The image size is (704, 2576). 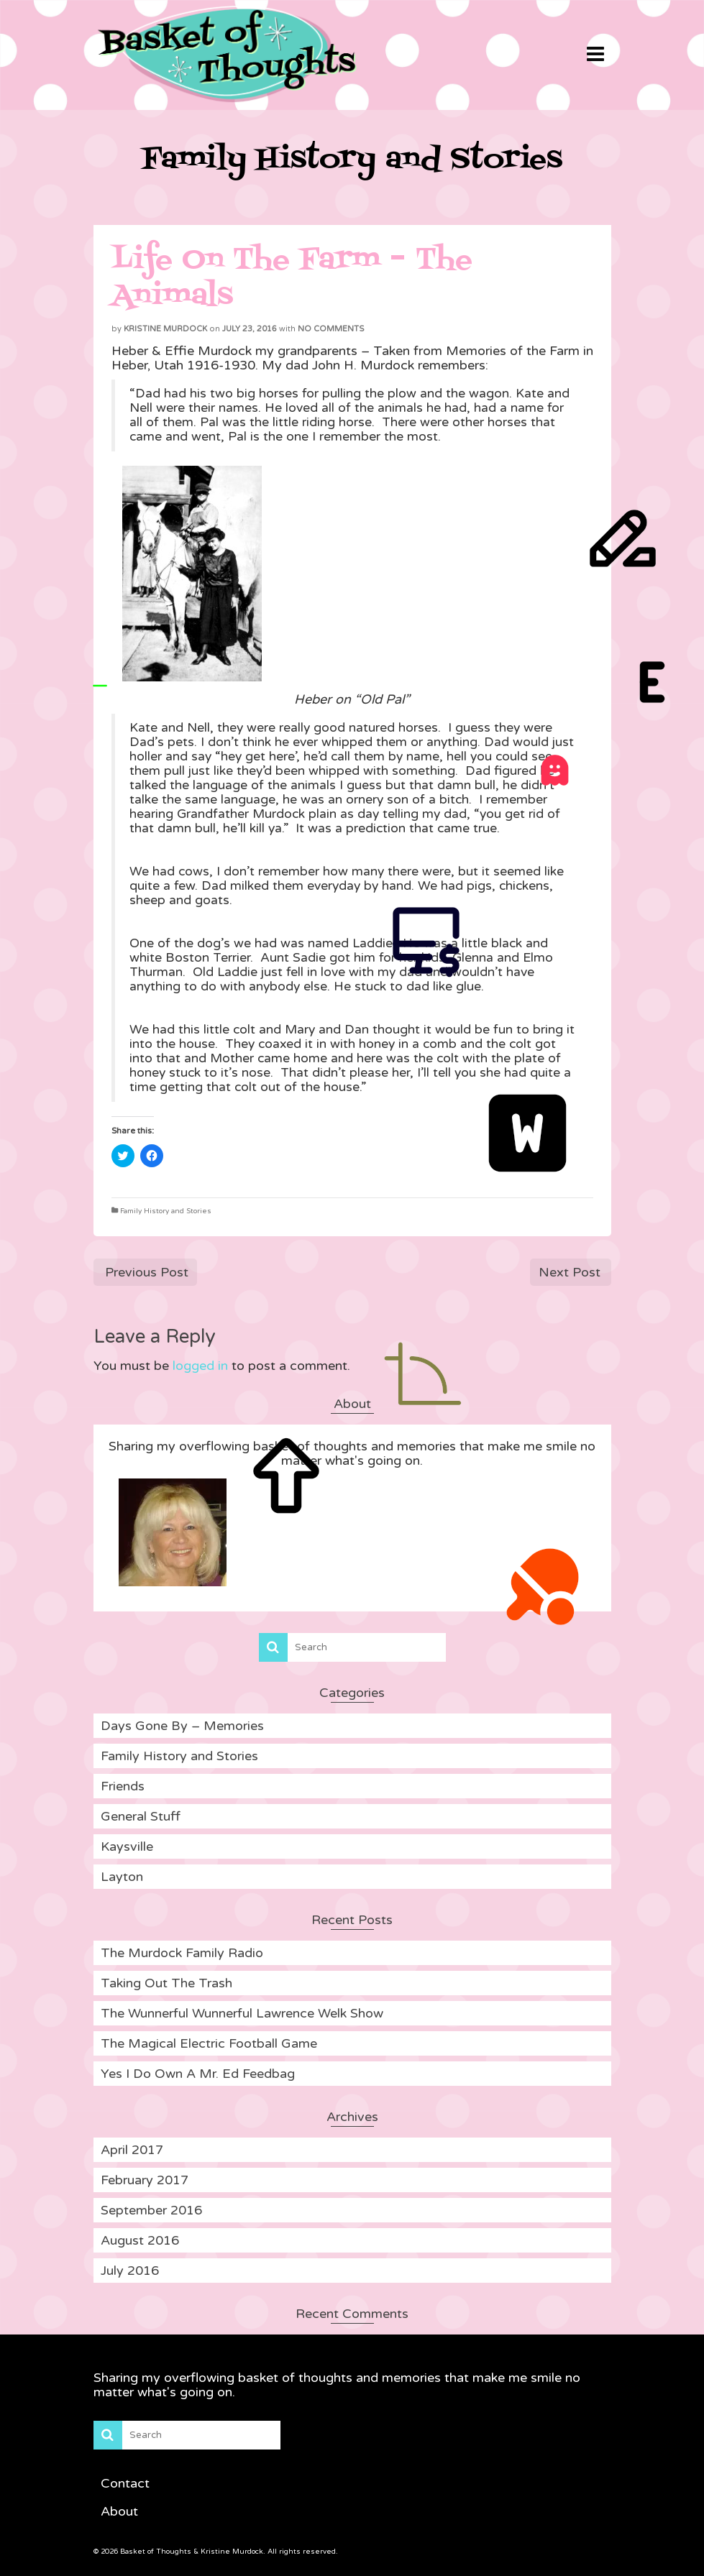 What do you see at coordinates (652, 682) in the screenshot?
I see `indicates an "E" label or category marker` at bounding box center [652, 682].